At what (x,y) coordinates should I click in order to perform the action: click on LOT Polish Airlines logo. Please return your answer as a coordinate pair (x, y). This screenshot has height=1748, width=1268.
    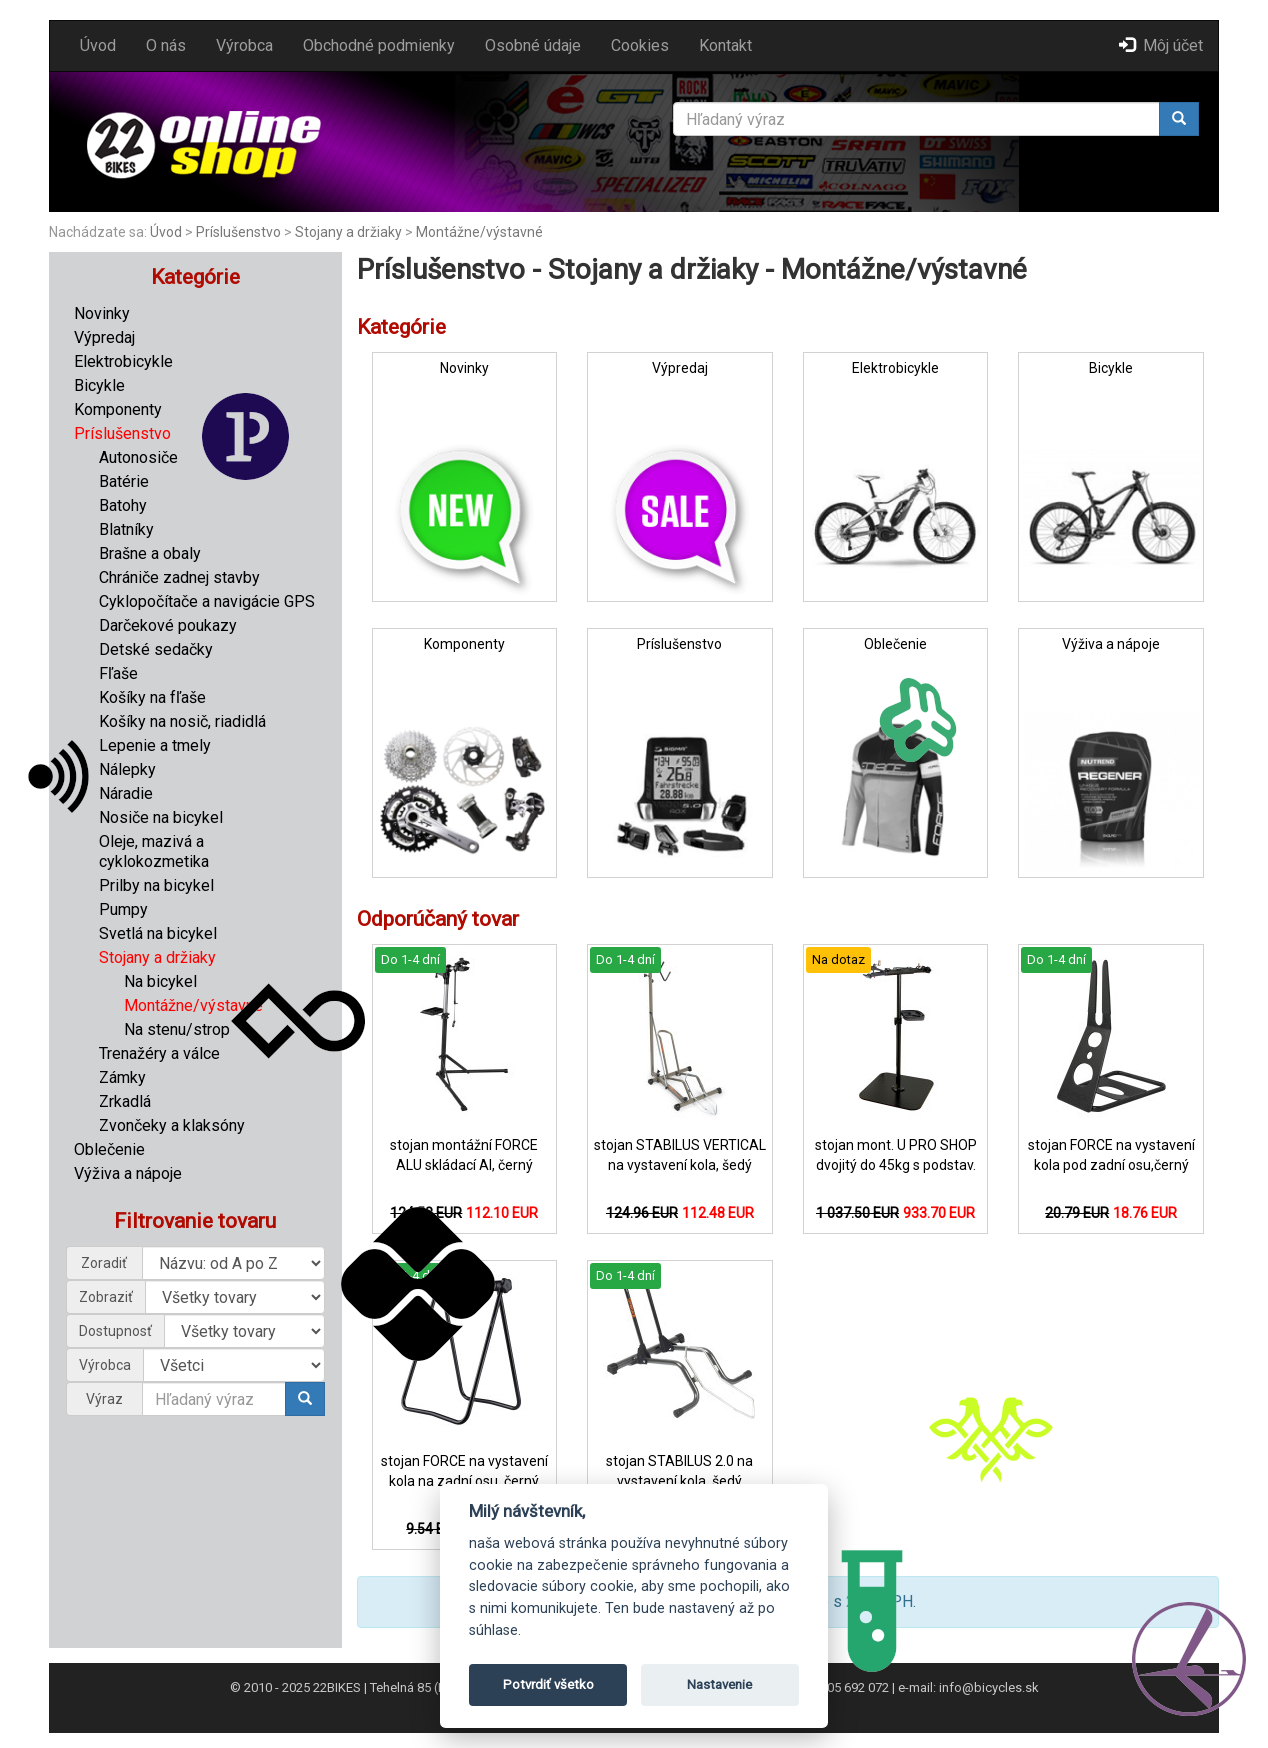
    Looking at the image, I should click on (1189, 1659).